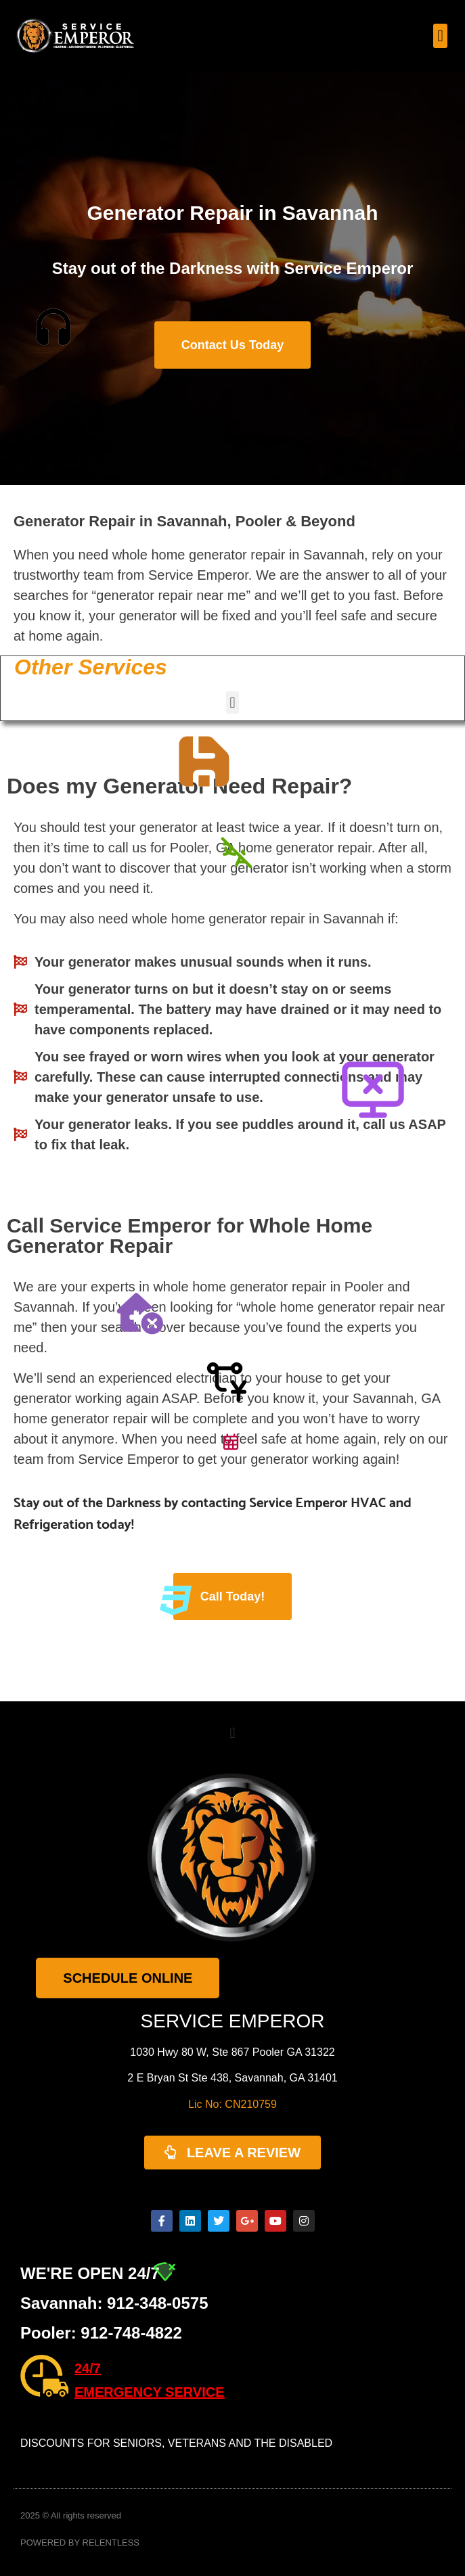 The height and width of the screenshot is (2576, 465). What do you see at coordinates (373, 1090) in the screenshot?
I see `disconnect or disable display` at bounding box center [373, 1090].